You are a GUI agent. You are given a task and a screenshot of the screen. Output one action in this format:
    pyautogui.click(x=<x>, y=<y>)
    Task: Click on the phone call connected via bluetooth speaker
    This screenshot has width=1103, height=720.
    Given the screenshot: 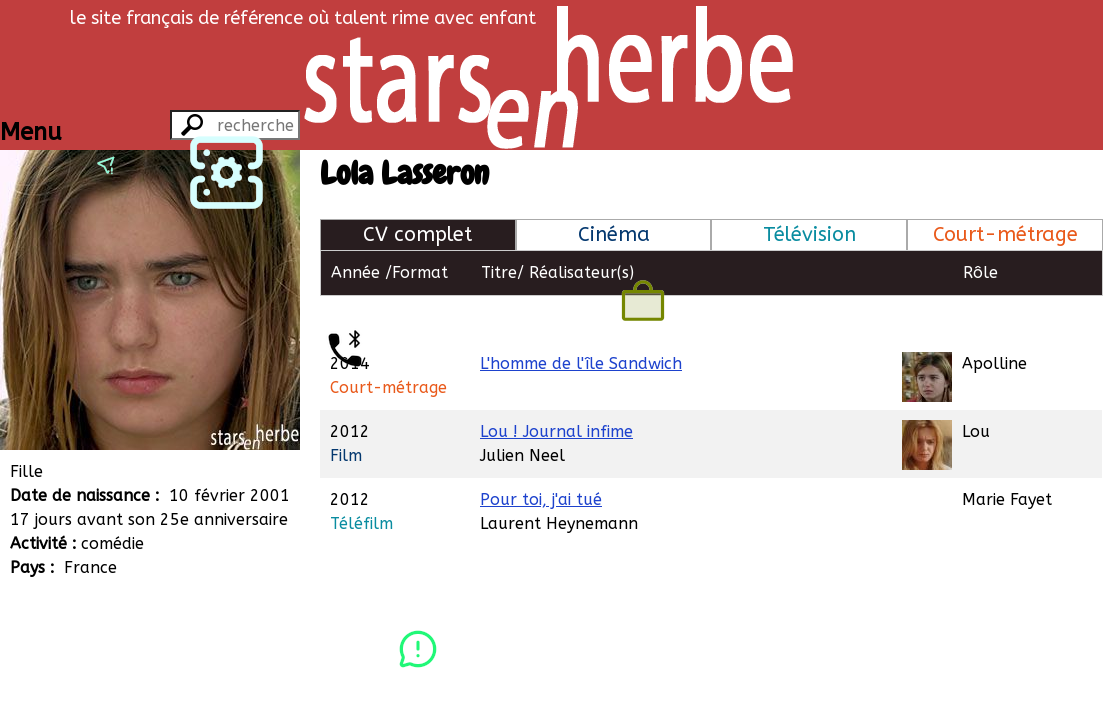 What is the action you would take?
    pyautogui.click(x=345, y=350)
    